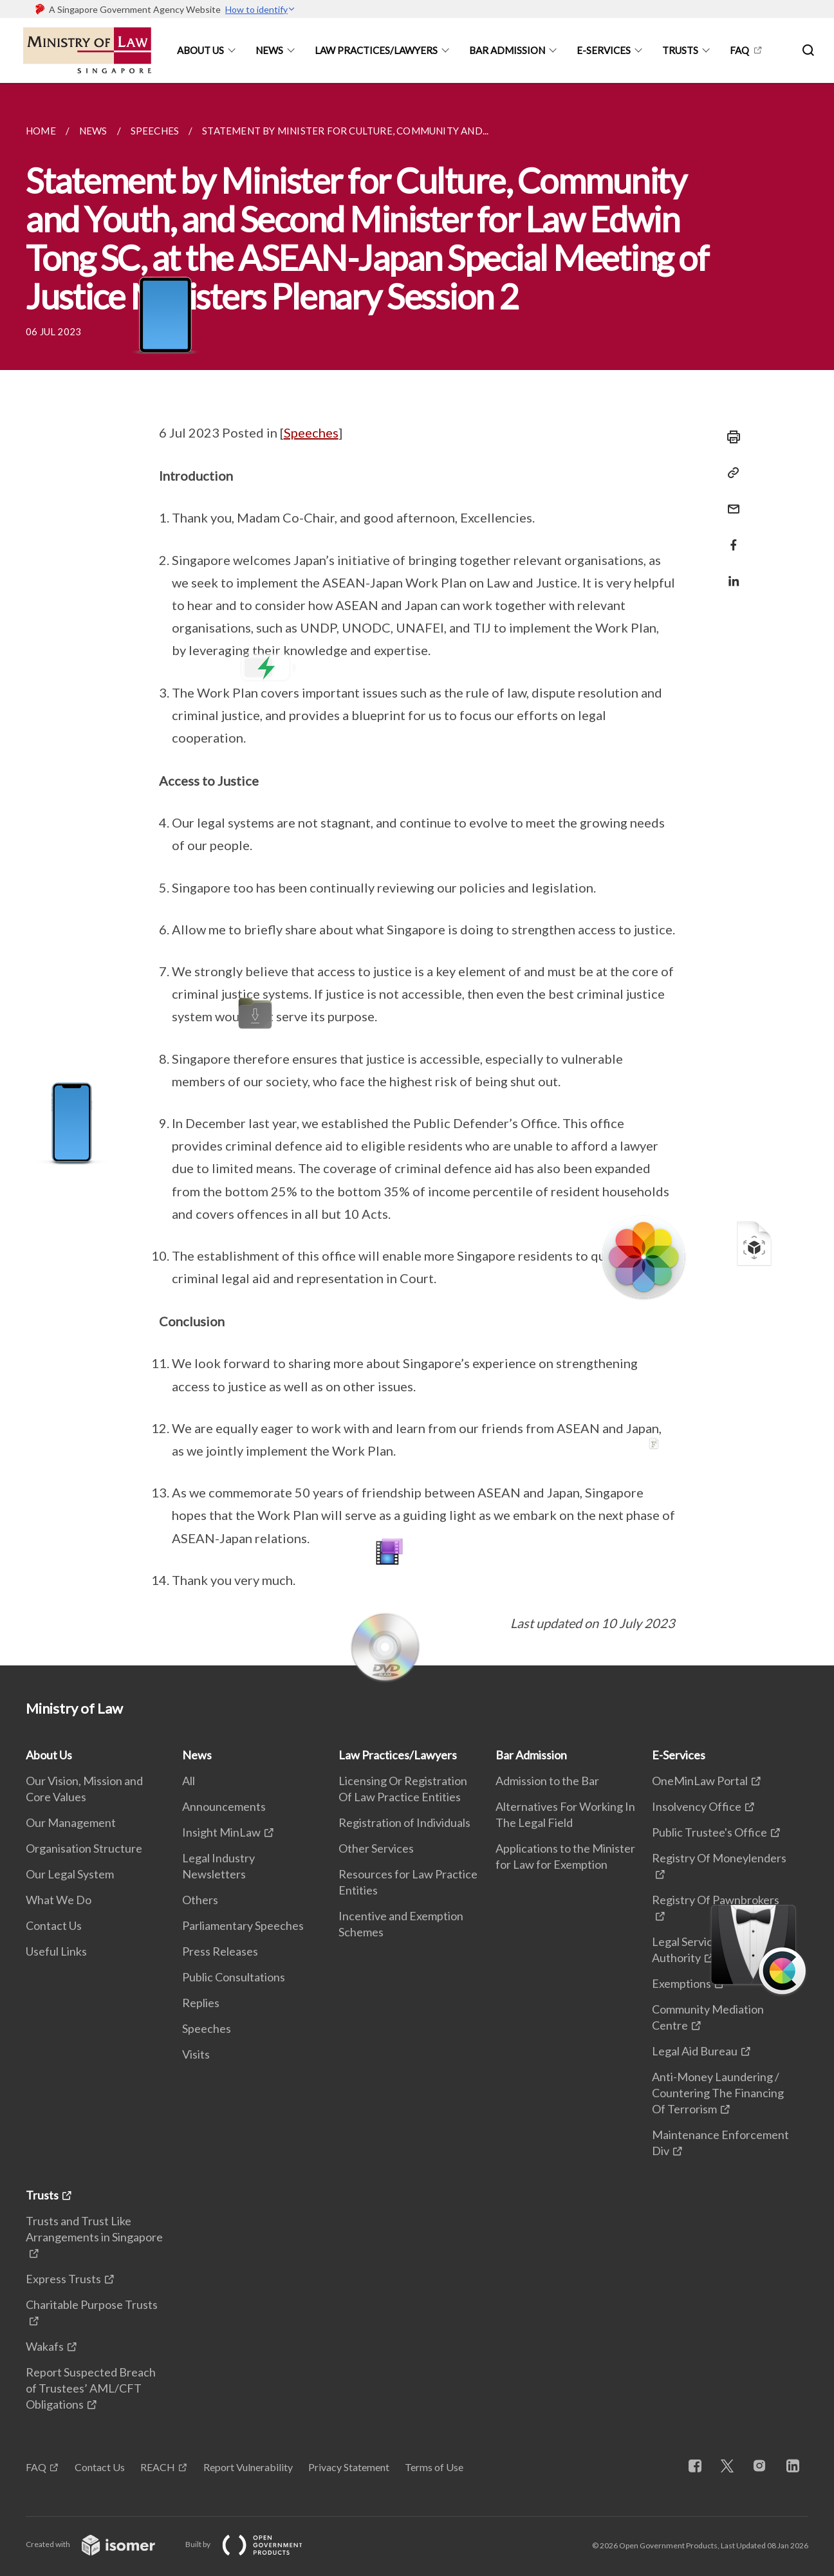  I want to click on filter media library by type or category, so click(389, 1552).